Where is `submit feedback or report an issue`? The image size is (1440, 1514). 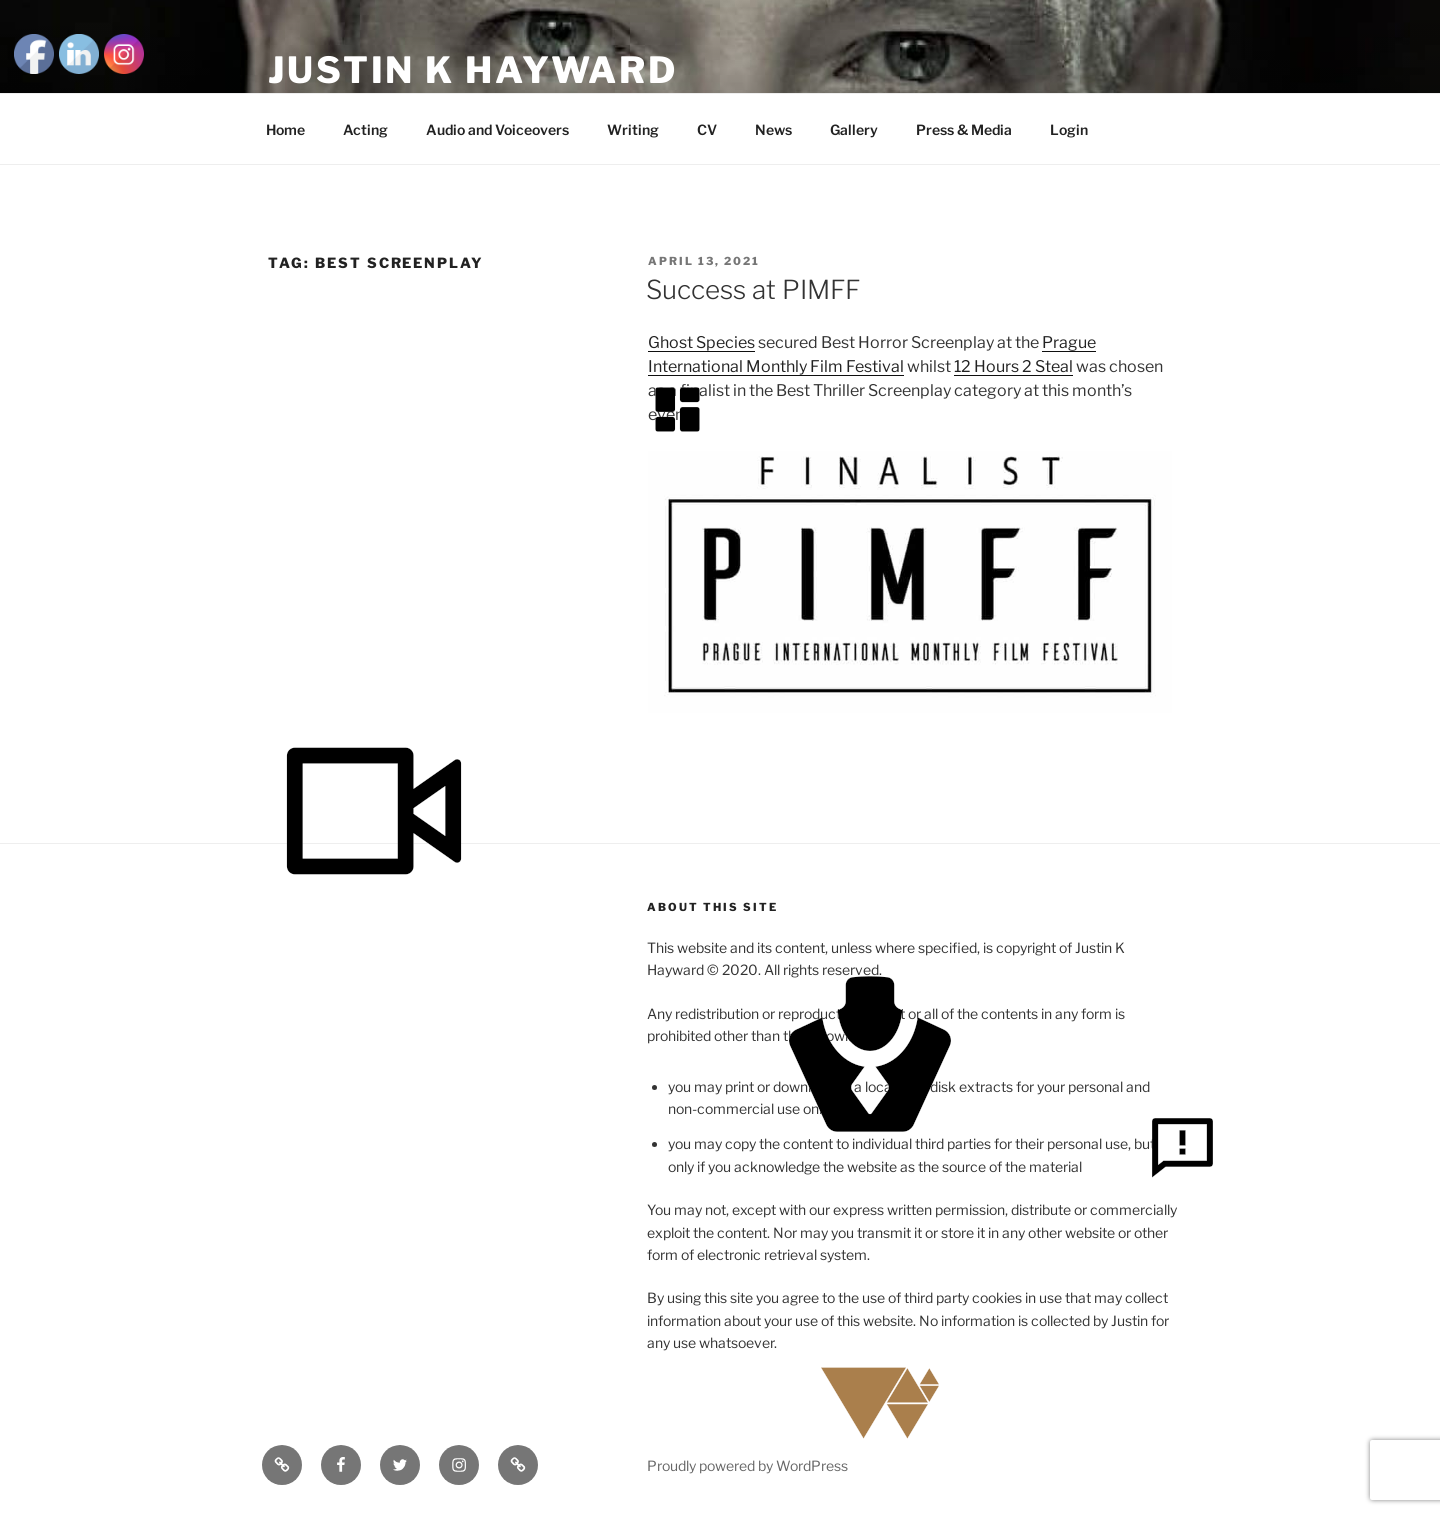
submit feedback or report an issue is located at coordinates (1182, 1145).